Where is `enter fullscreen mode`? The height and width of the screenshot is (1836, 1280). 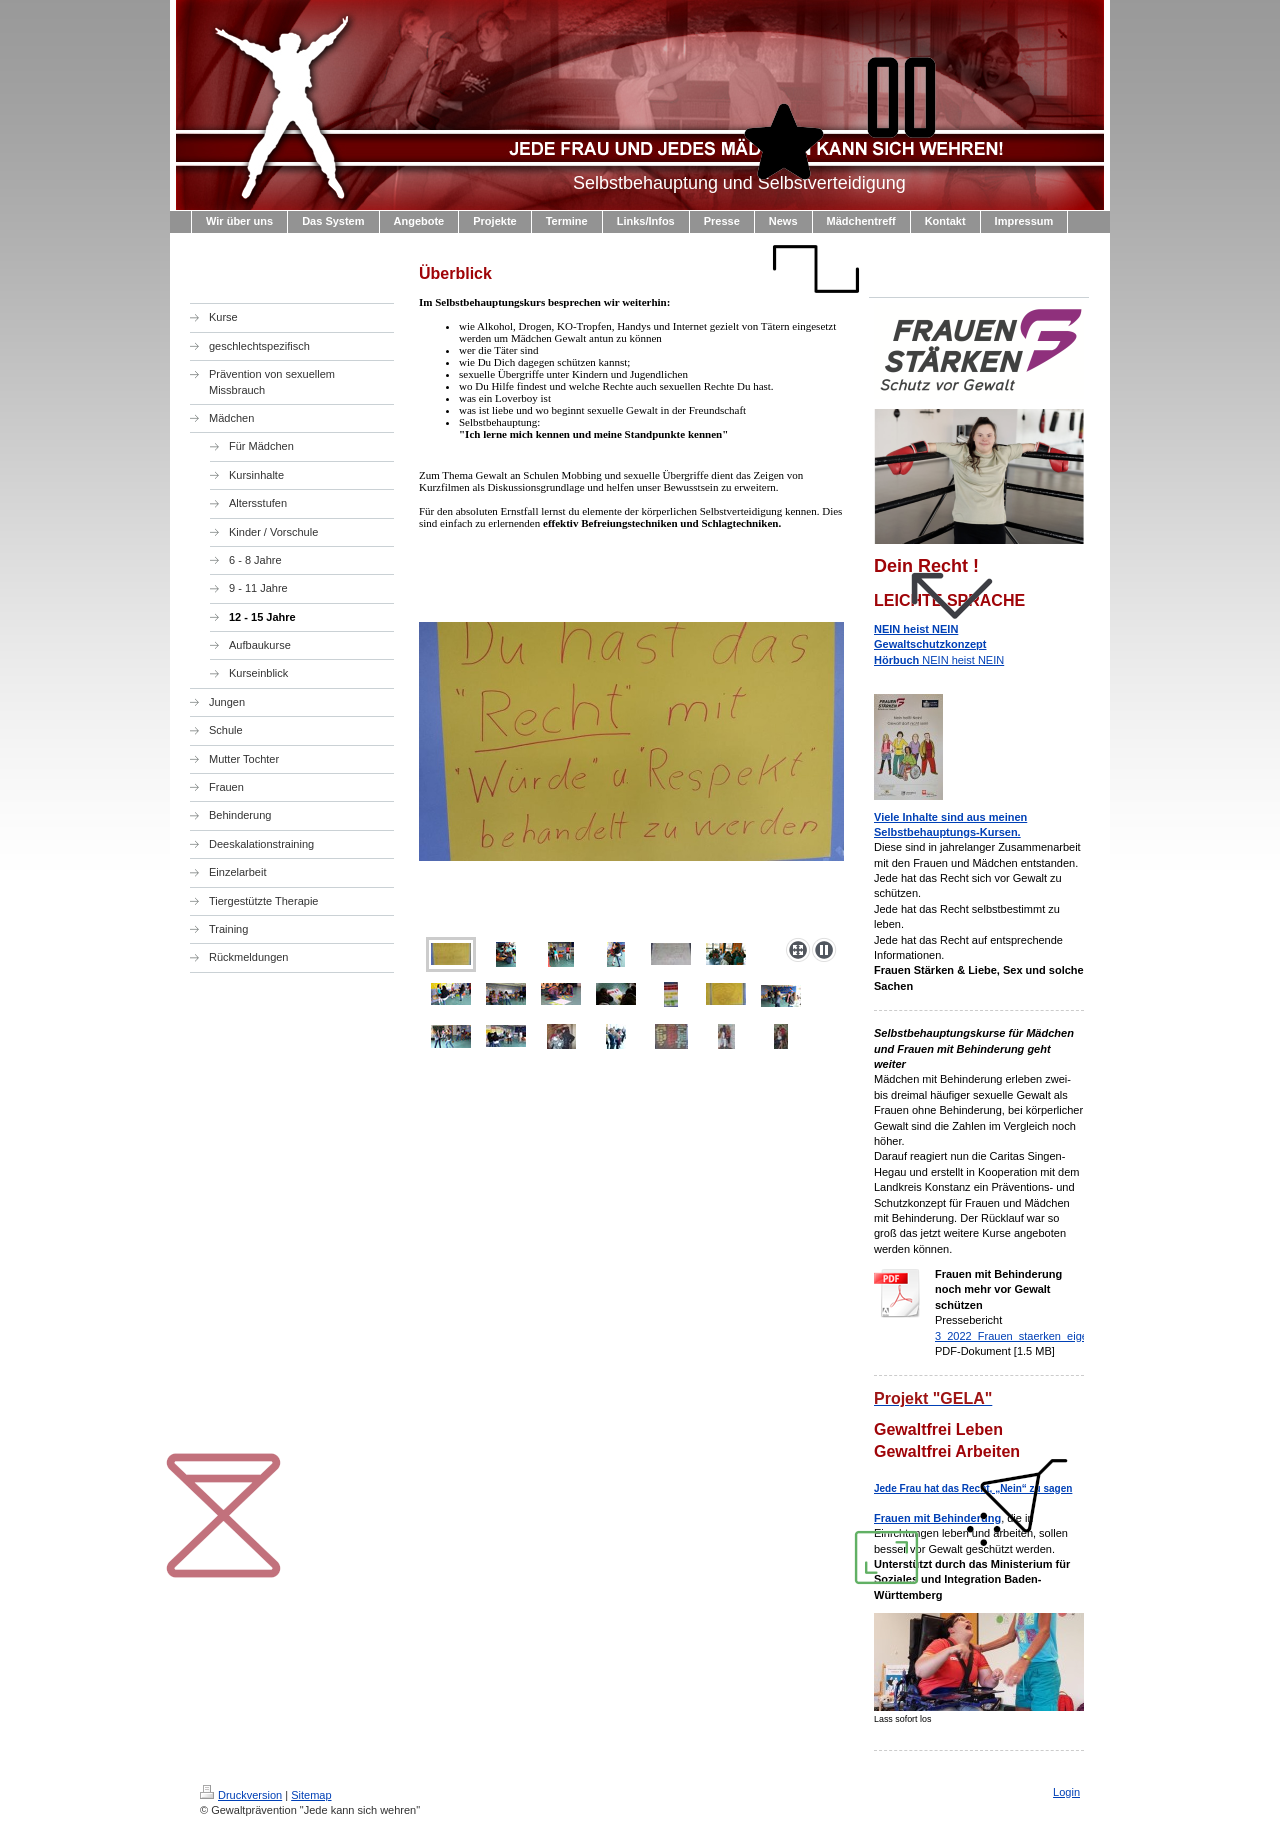 enter fullscreen mode is located at coordinates (886, 1557).